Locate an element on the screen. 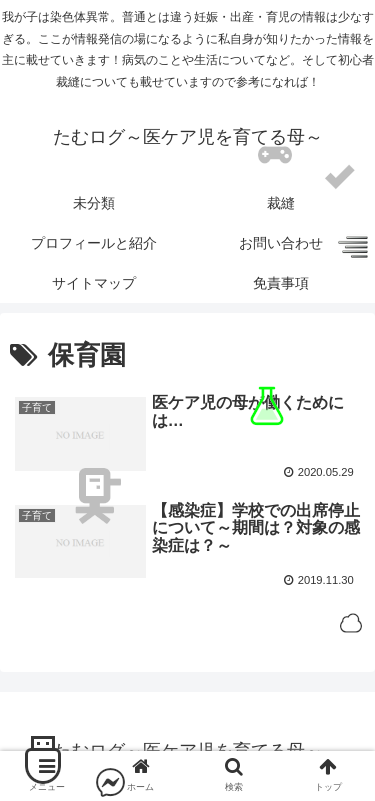 This screenshot has width=375, height=801. indicates a completed or successful action is located at coordinates (338, 175).